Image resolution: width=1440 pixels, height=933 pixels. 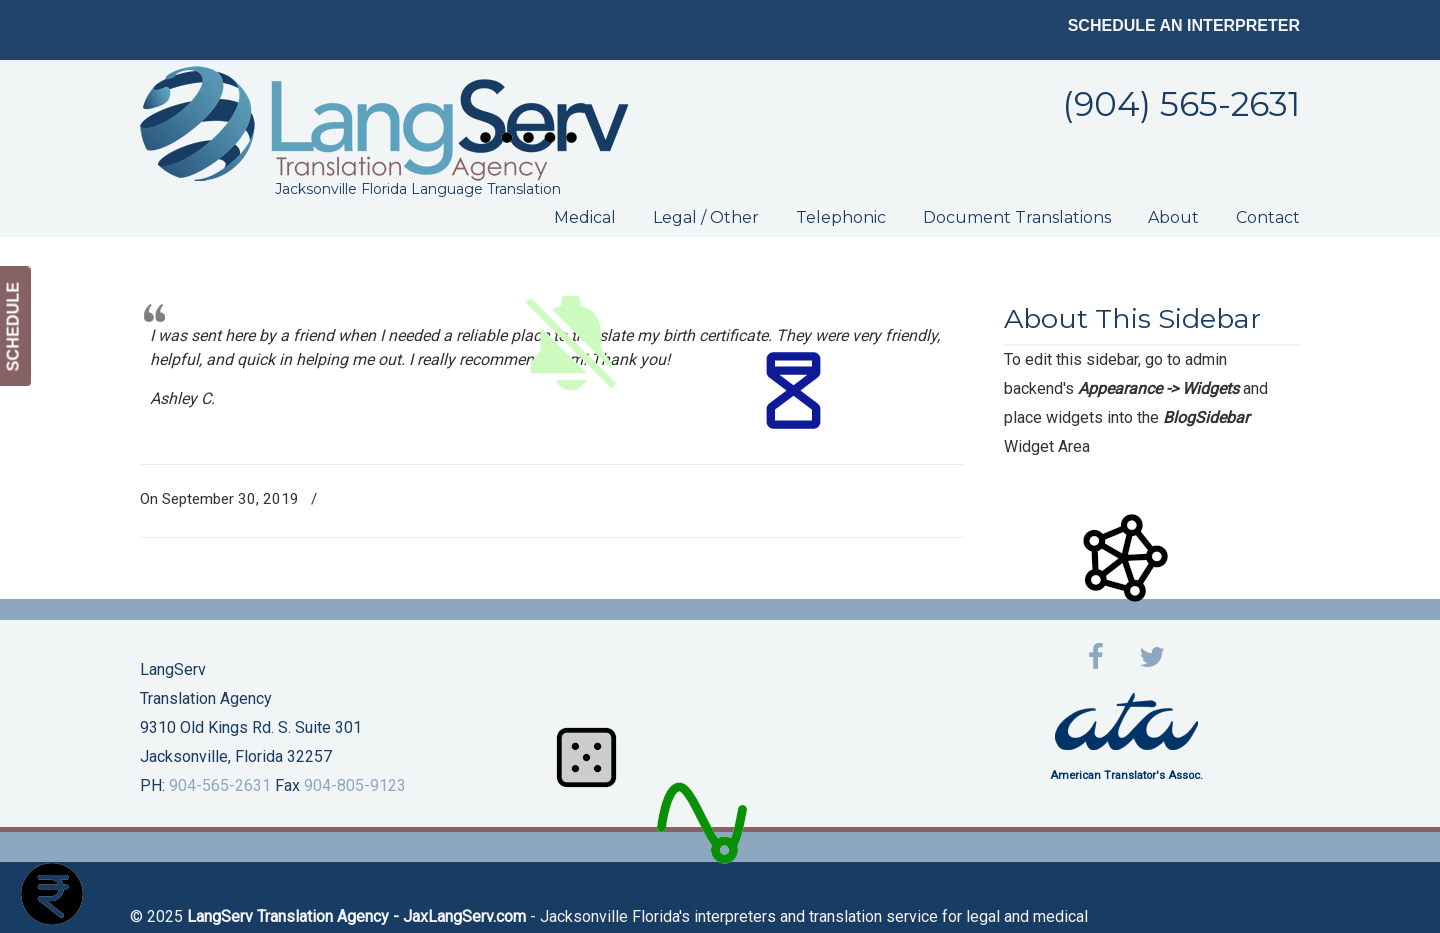 What do you see at coordinates (1124, 558) in the screenshot?
I see `connect to the fediverse network` at bounding box center [1124, 558].